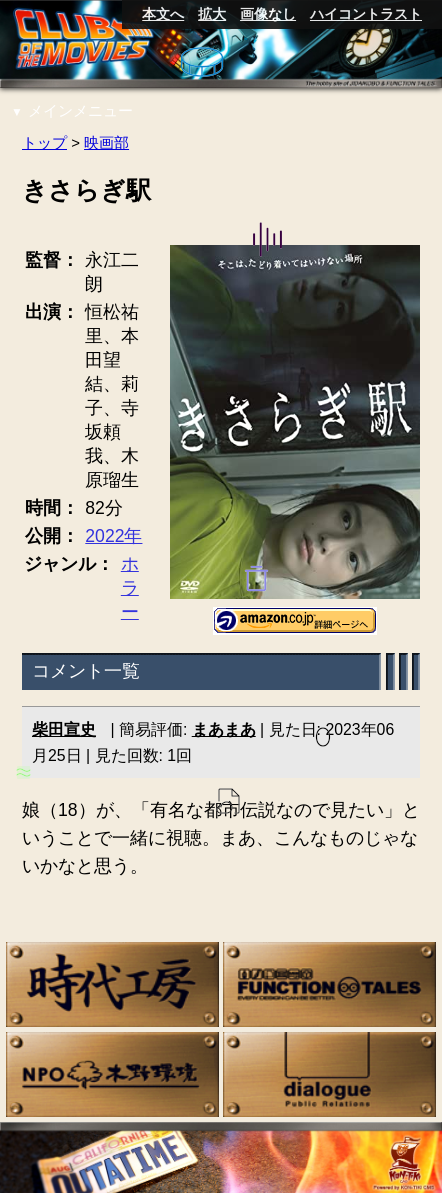 The width and height of the screenshot is (442, 1193). Describe the element at coordinates (256, 579) in the screenshot. I see `delete an item` at that location.